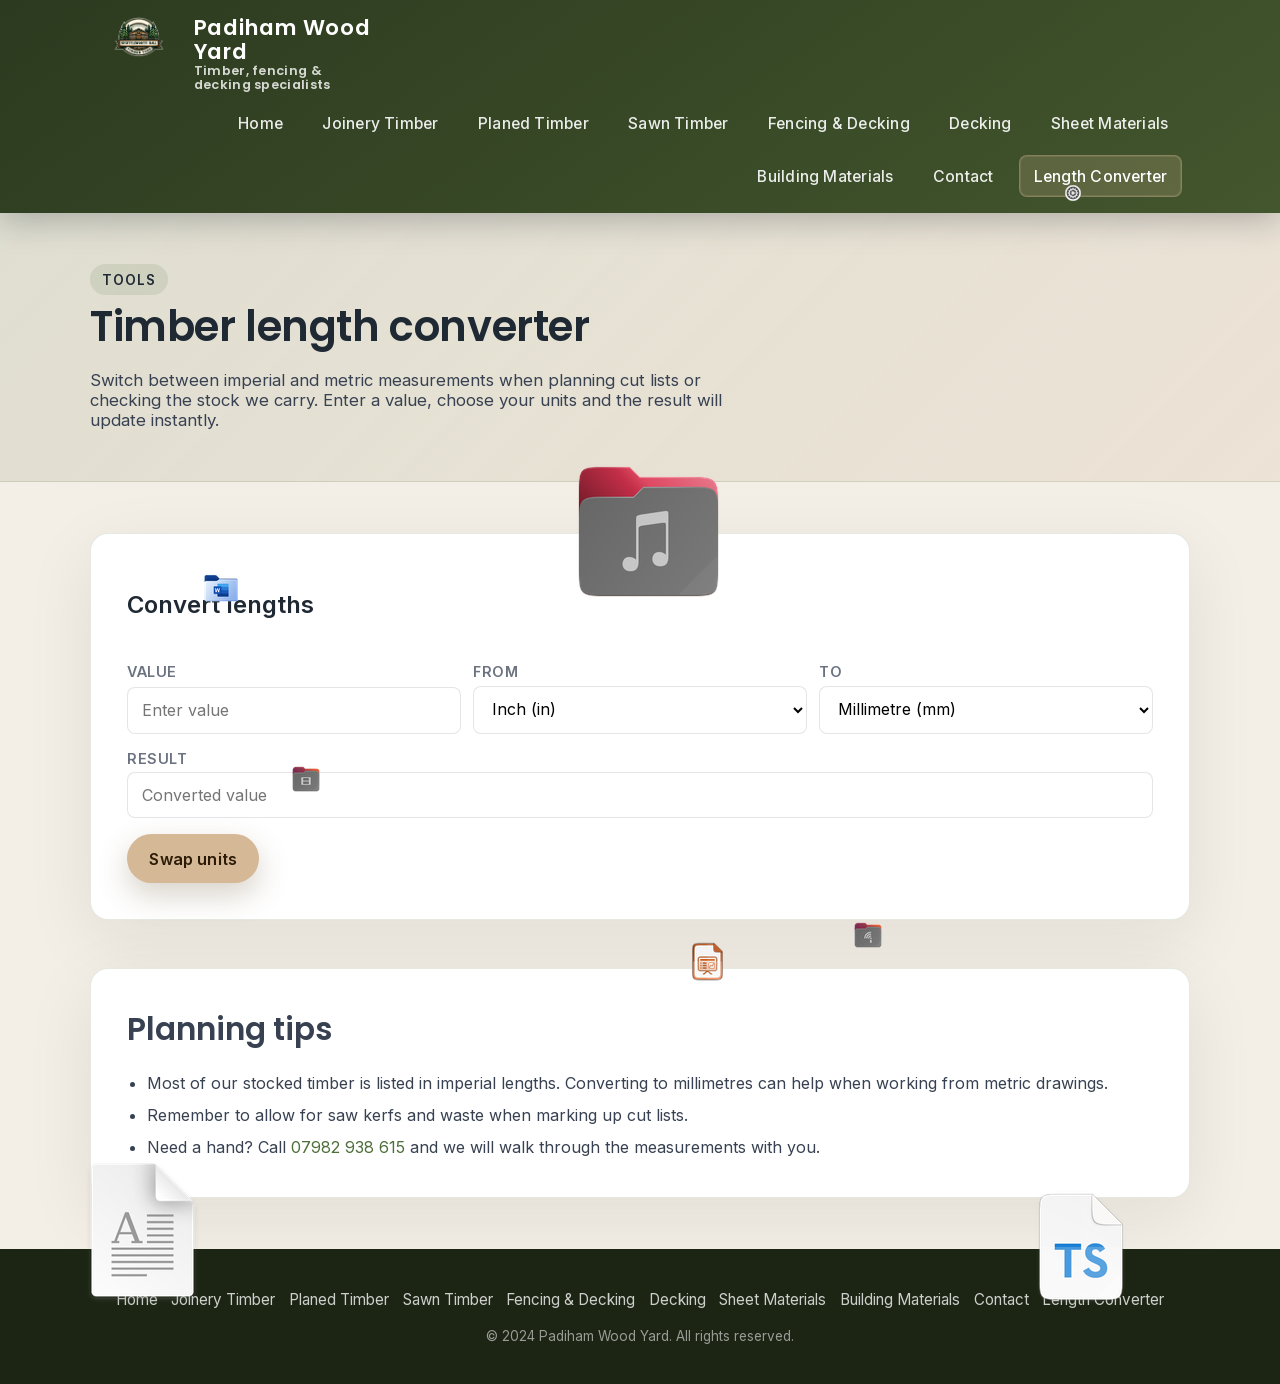  I want to click on open your music folder, so click(648, 531).